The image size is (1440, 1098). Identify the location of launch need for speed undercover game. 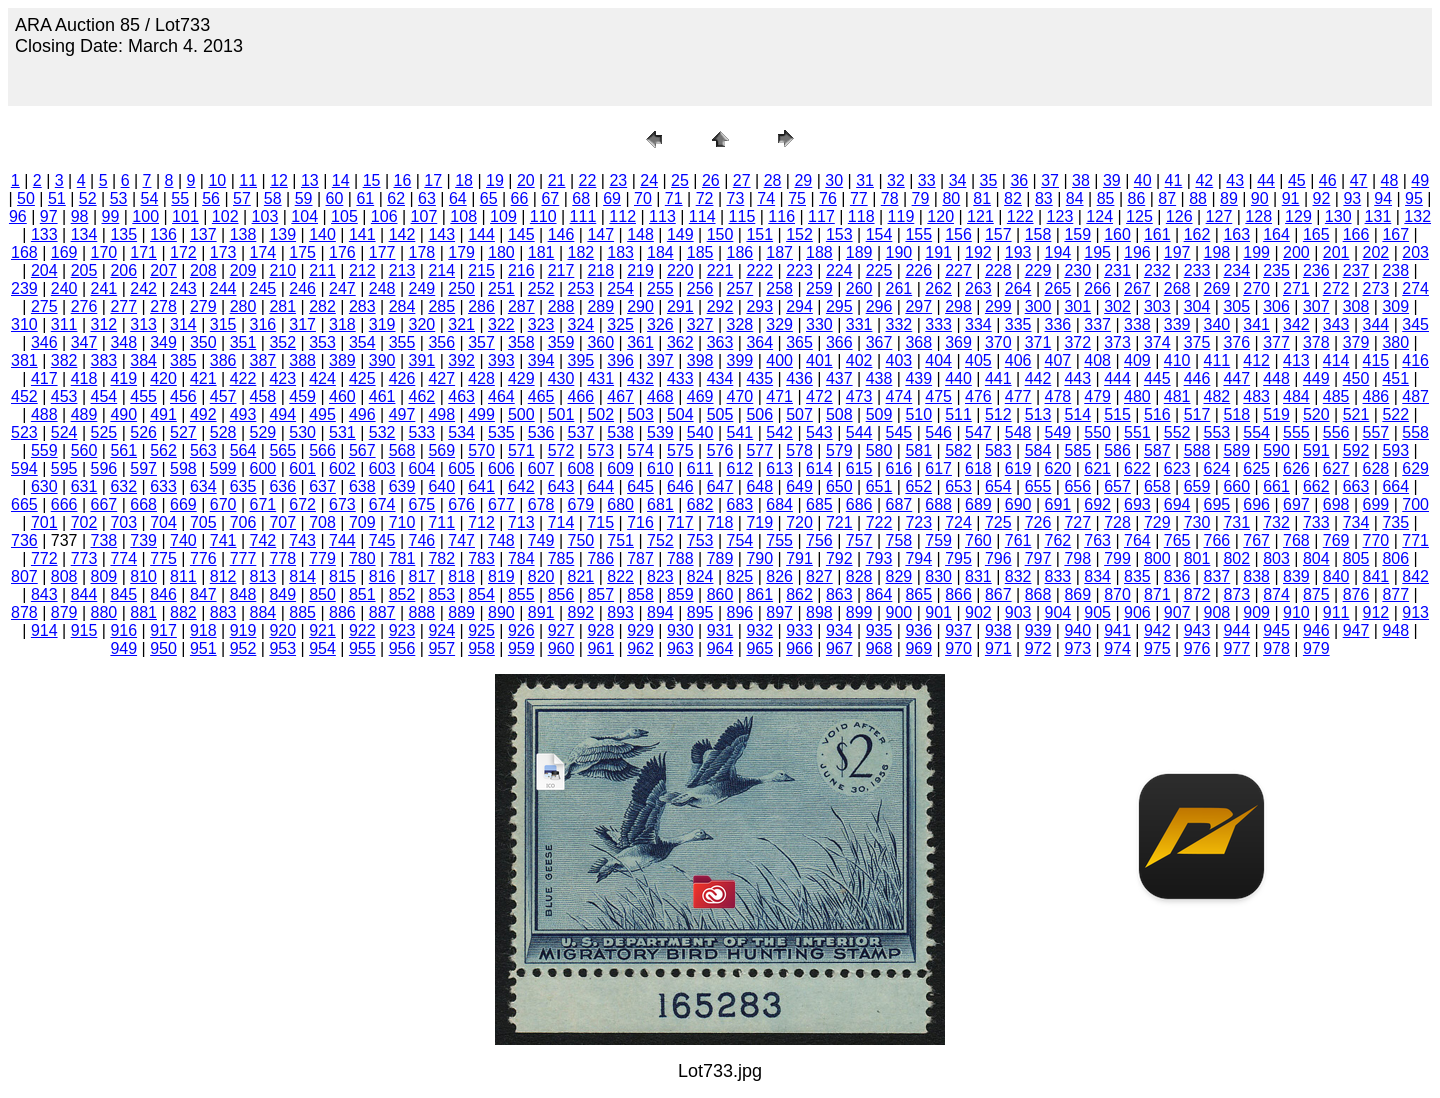
(1201, 836).